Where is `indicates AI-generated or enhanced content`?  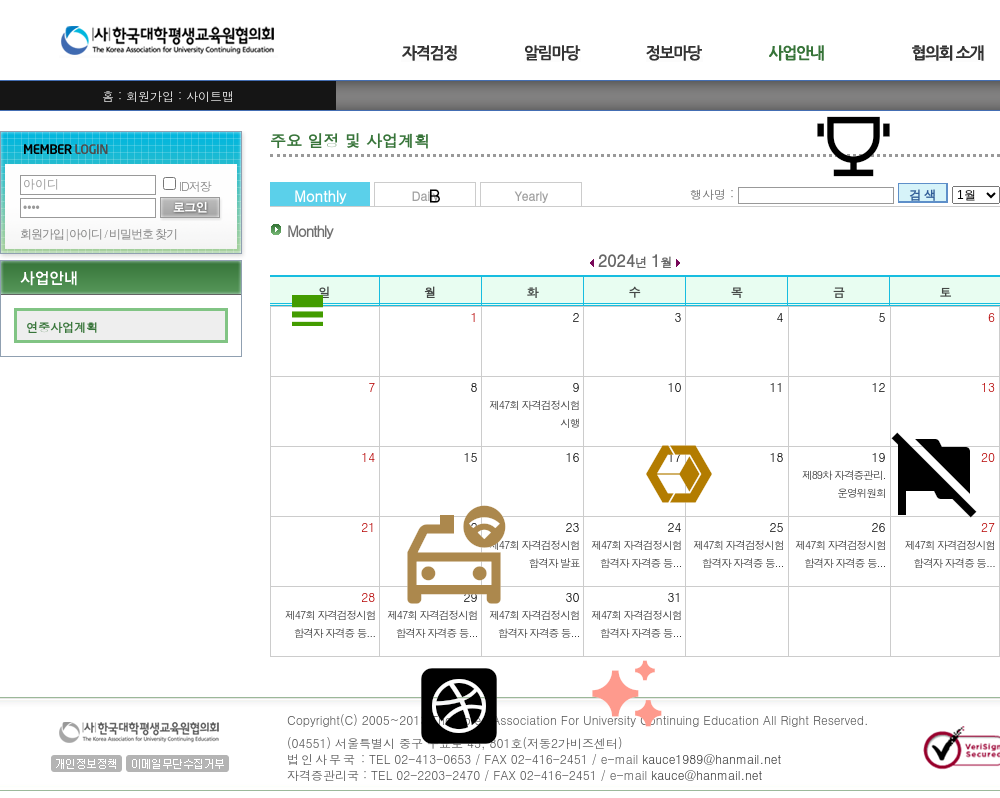
indicates AI-generated or enhanced content is located at coordinates (628, 693).